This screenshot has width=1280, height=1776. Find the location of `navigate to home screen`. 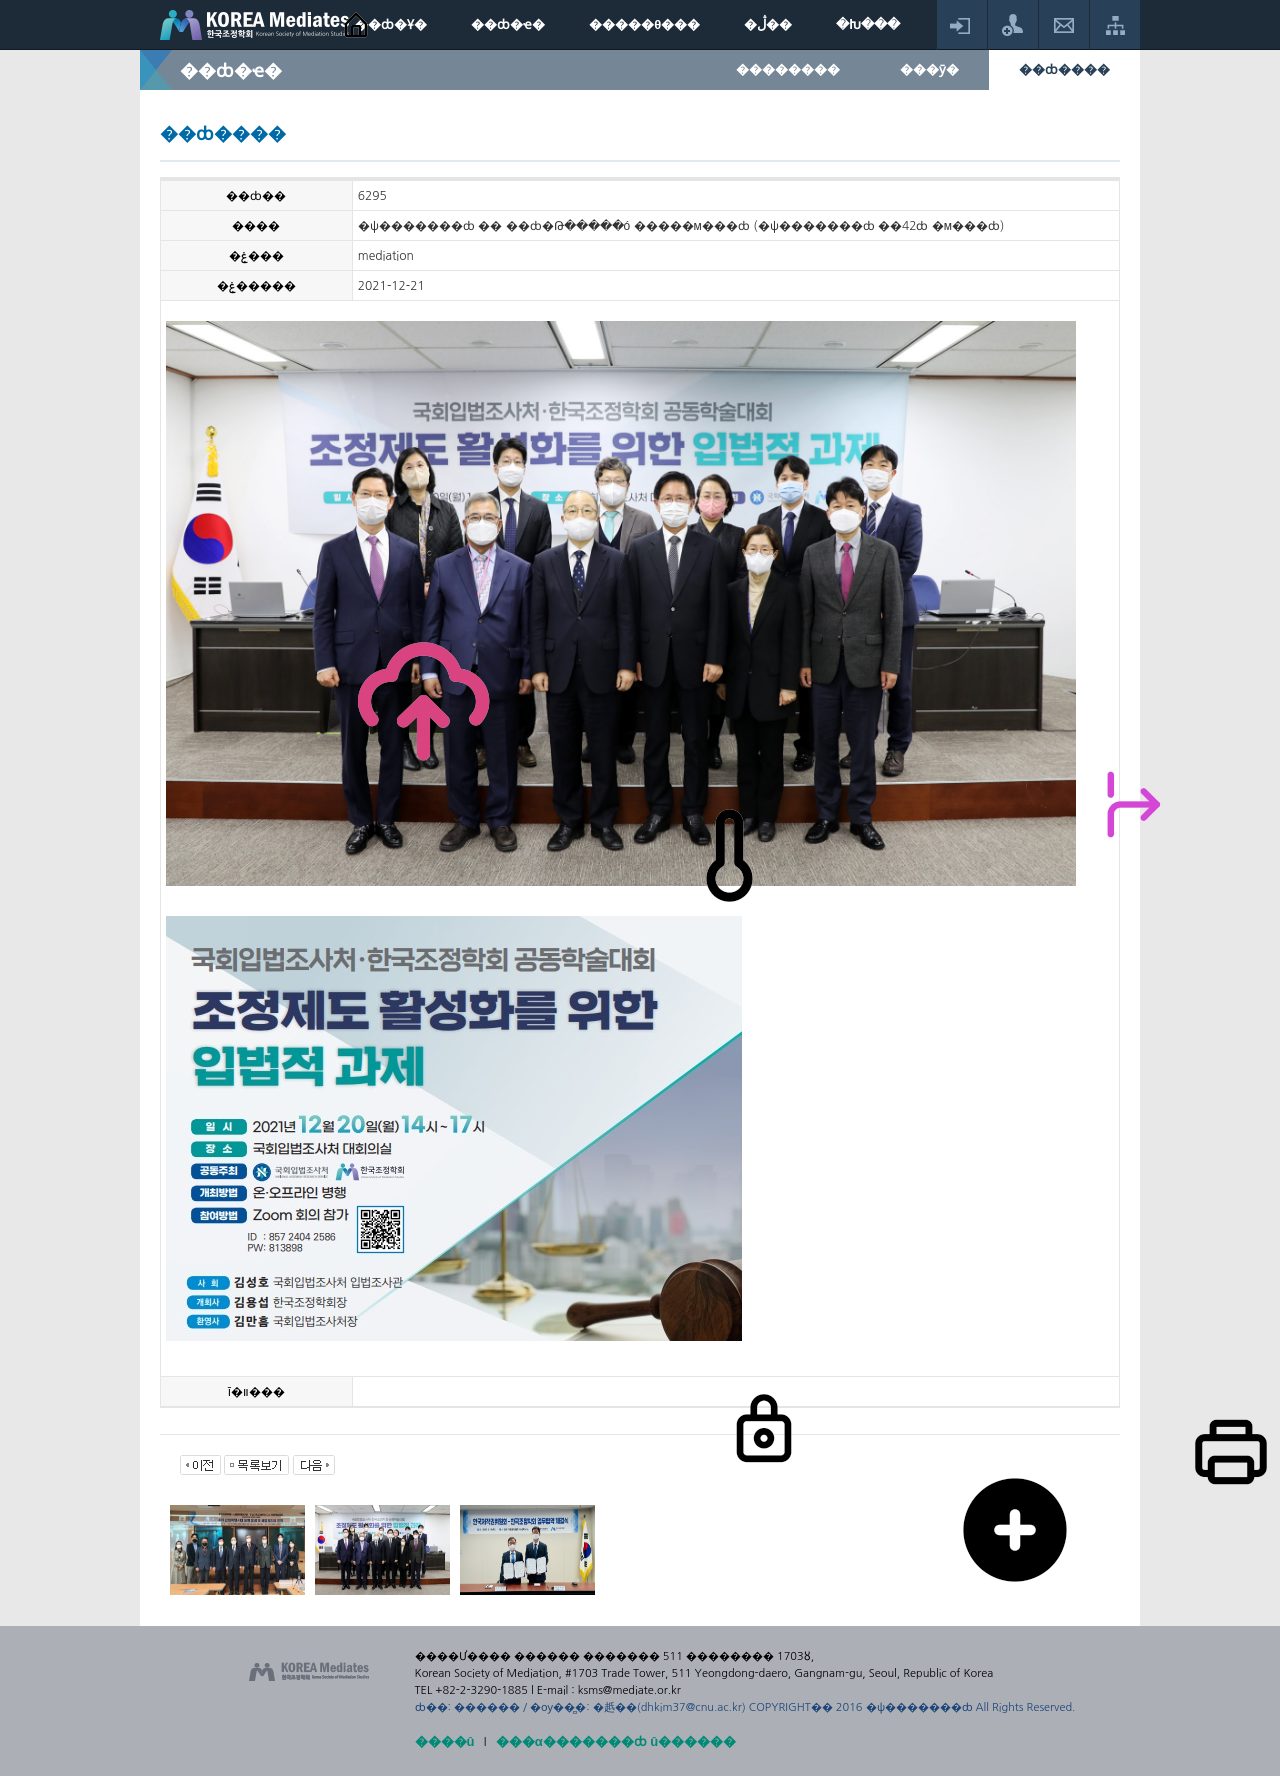

navigate to home screen is located at coordinates (356, 25).